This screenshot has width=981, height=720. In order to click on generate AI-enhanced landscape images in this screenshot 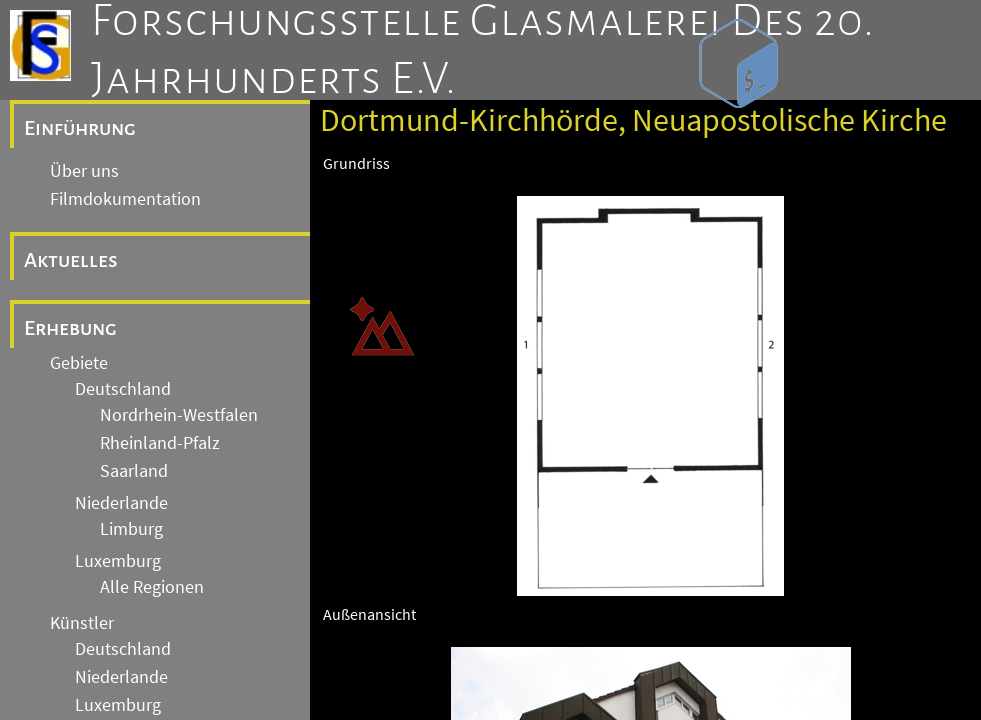, I will do `click(381, 328)`.